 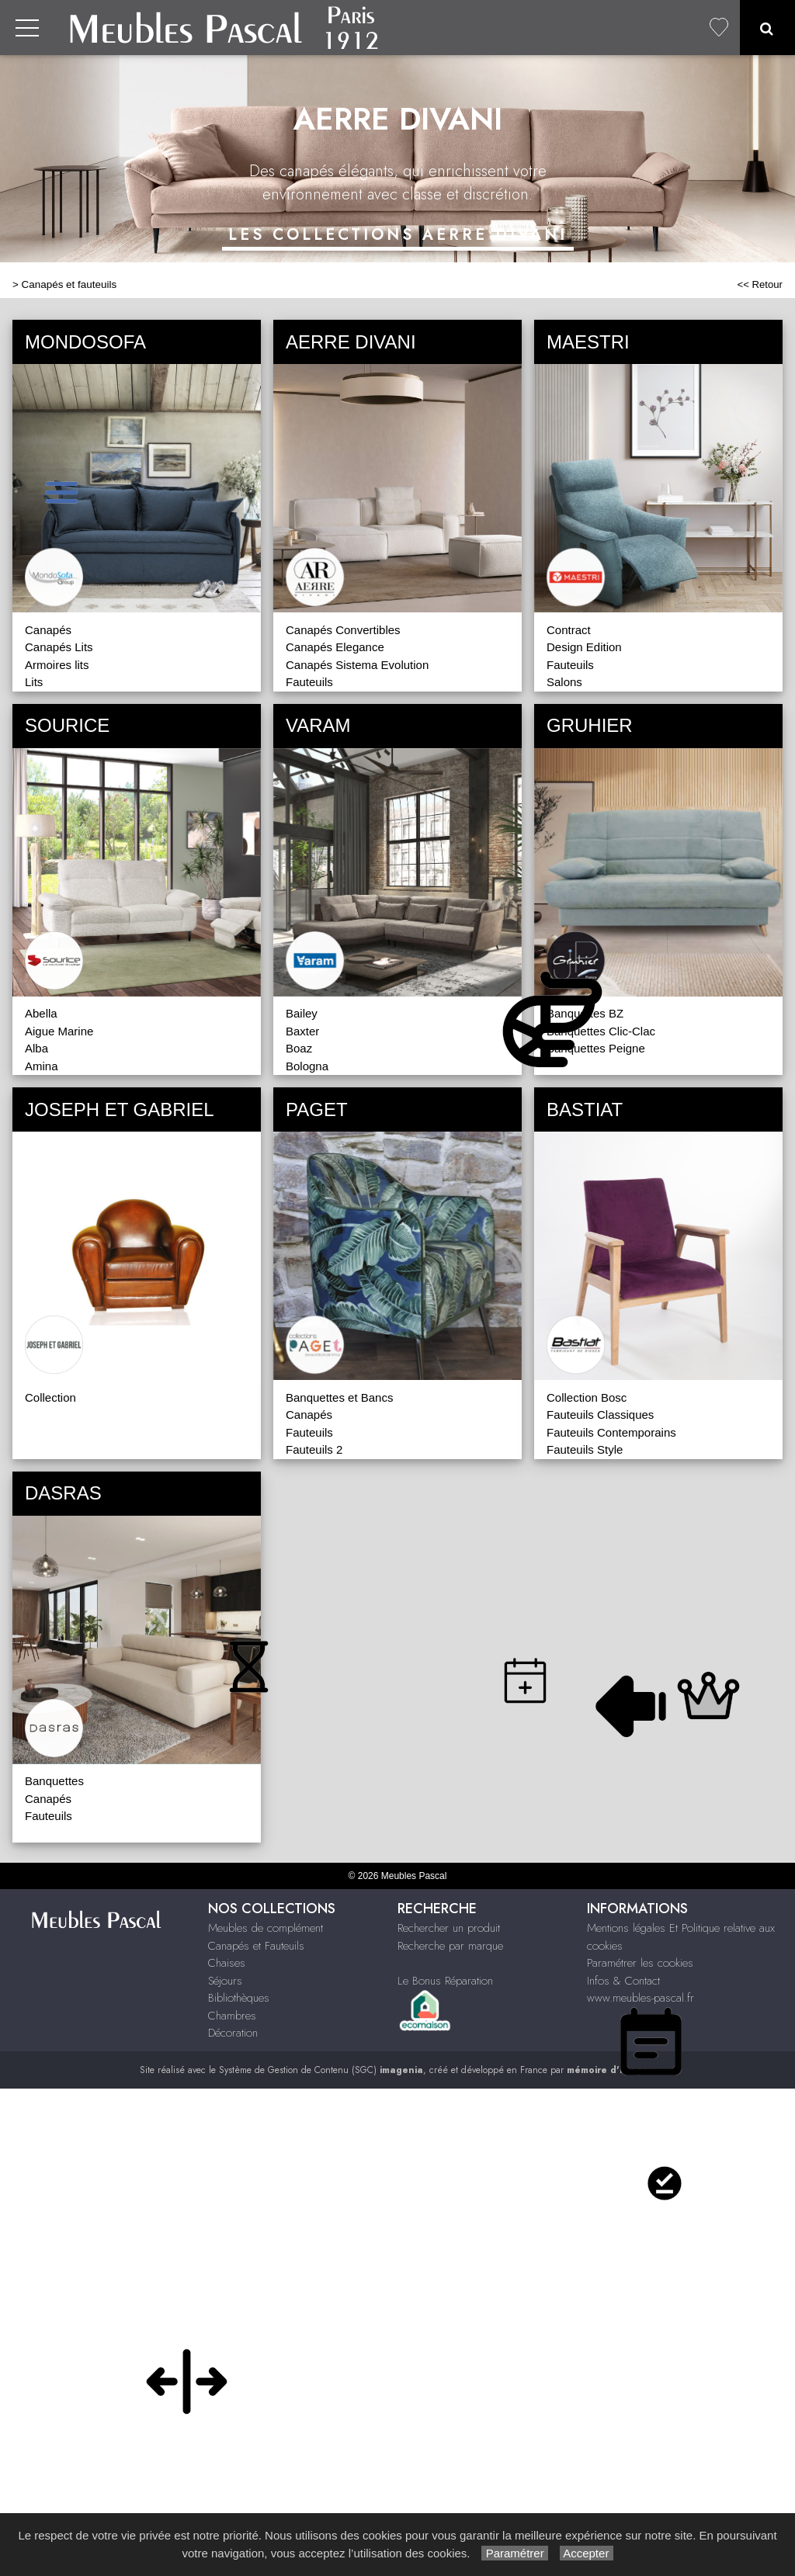 I want to click on add a new calendar event, so click(x=525, y=1682).